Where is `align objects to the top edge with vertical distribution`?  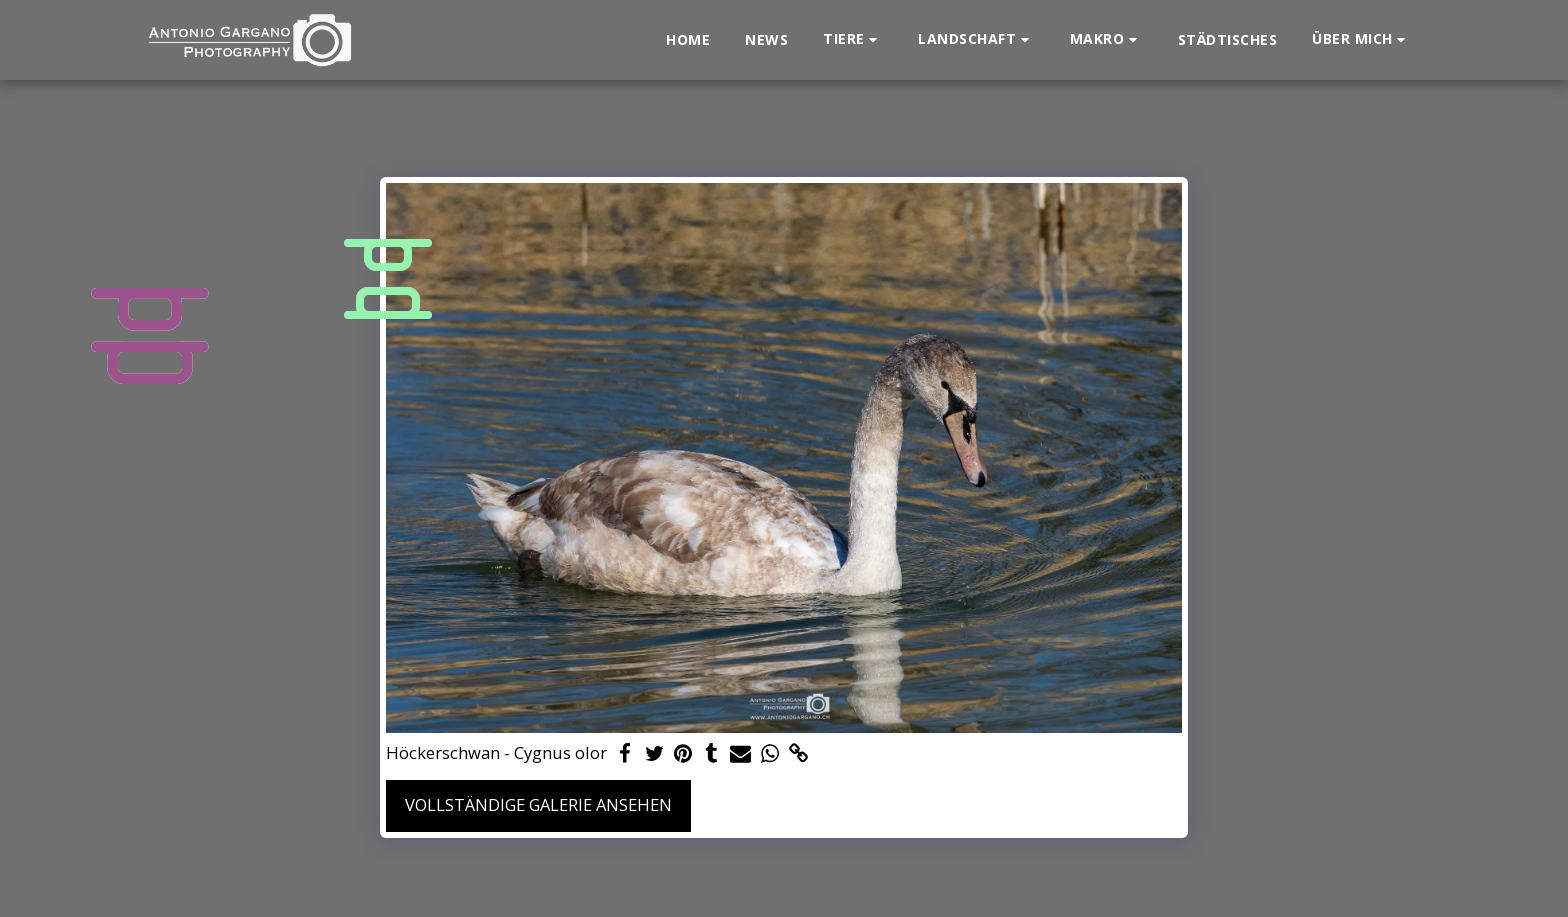 align objects to the top edge with vertical distribution is located at coordinates (150, 336).